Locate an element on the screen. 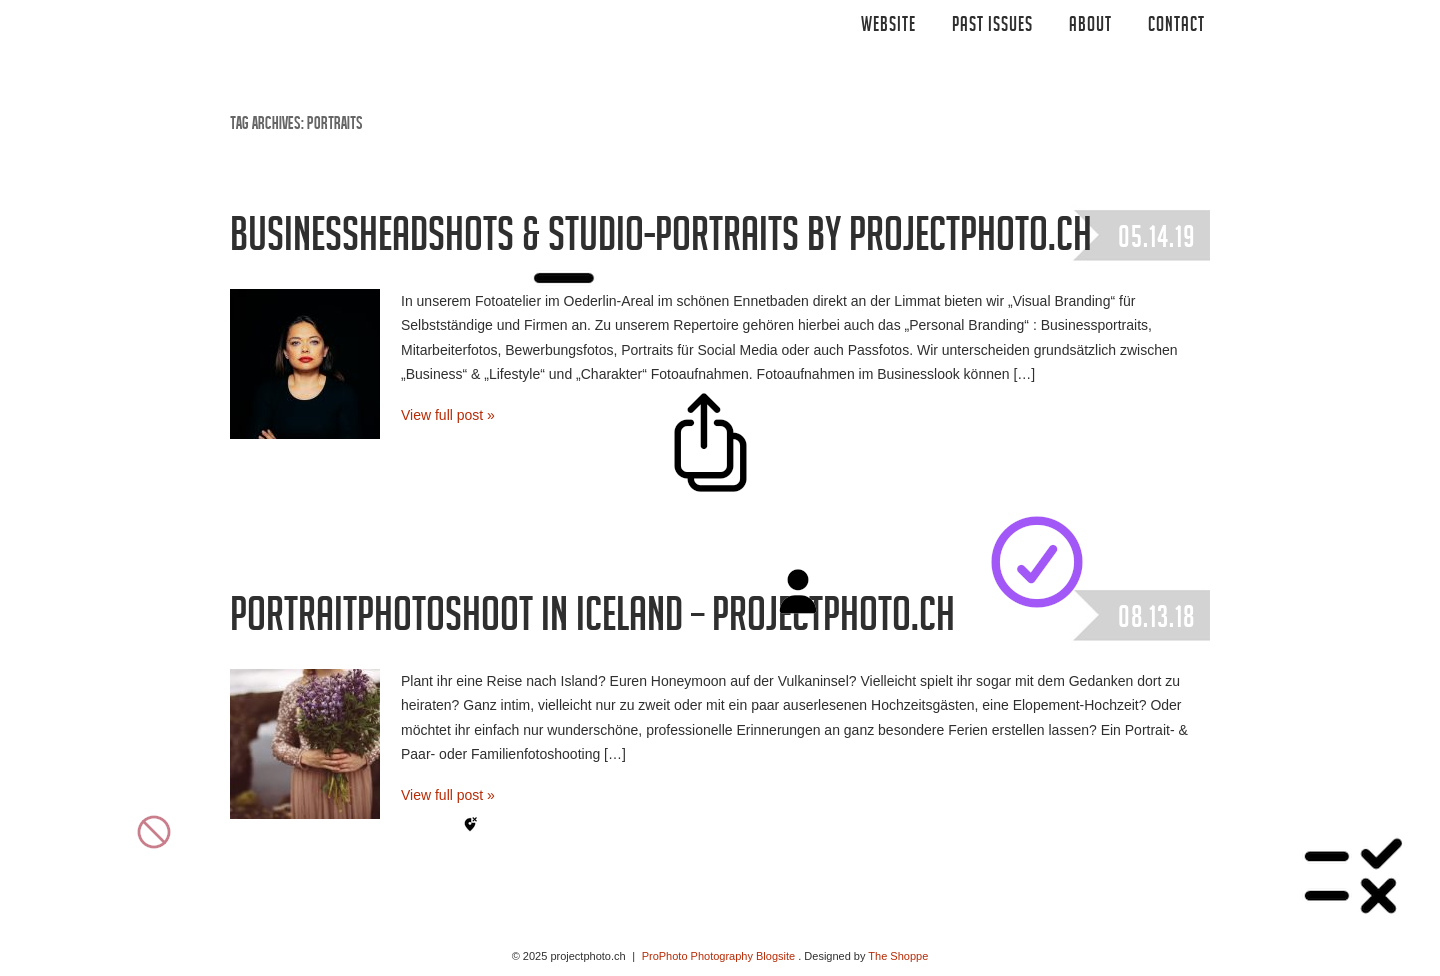 This screenshot has height=976, width=1440. remove a saved location pin is located at coordinates (470, 824).